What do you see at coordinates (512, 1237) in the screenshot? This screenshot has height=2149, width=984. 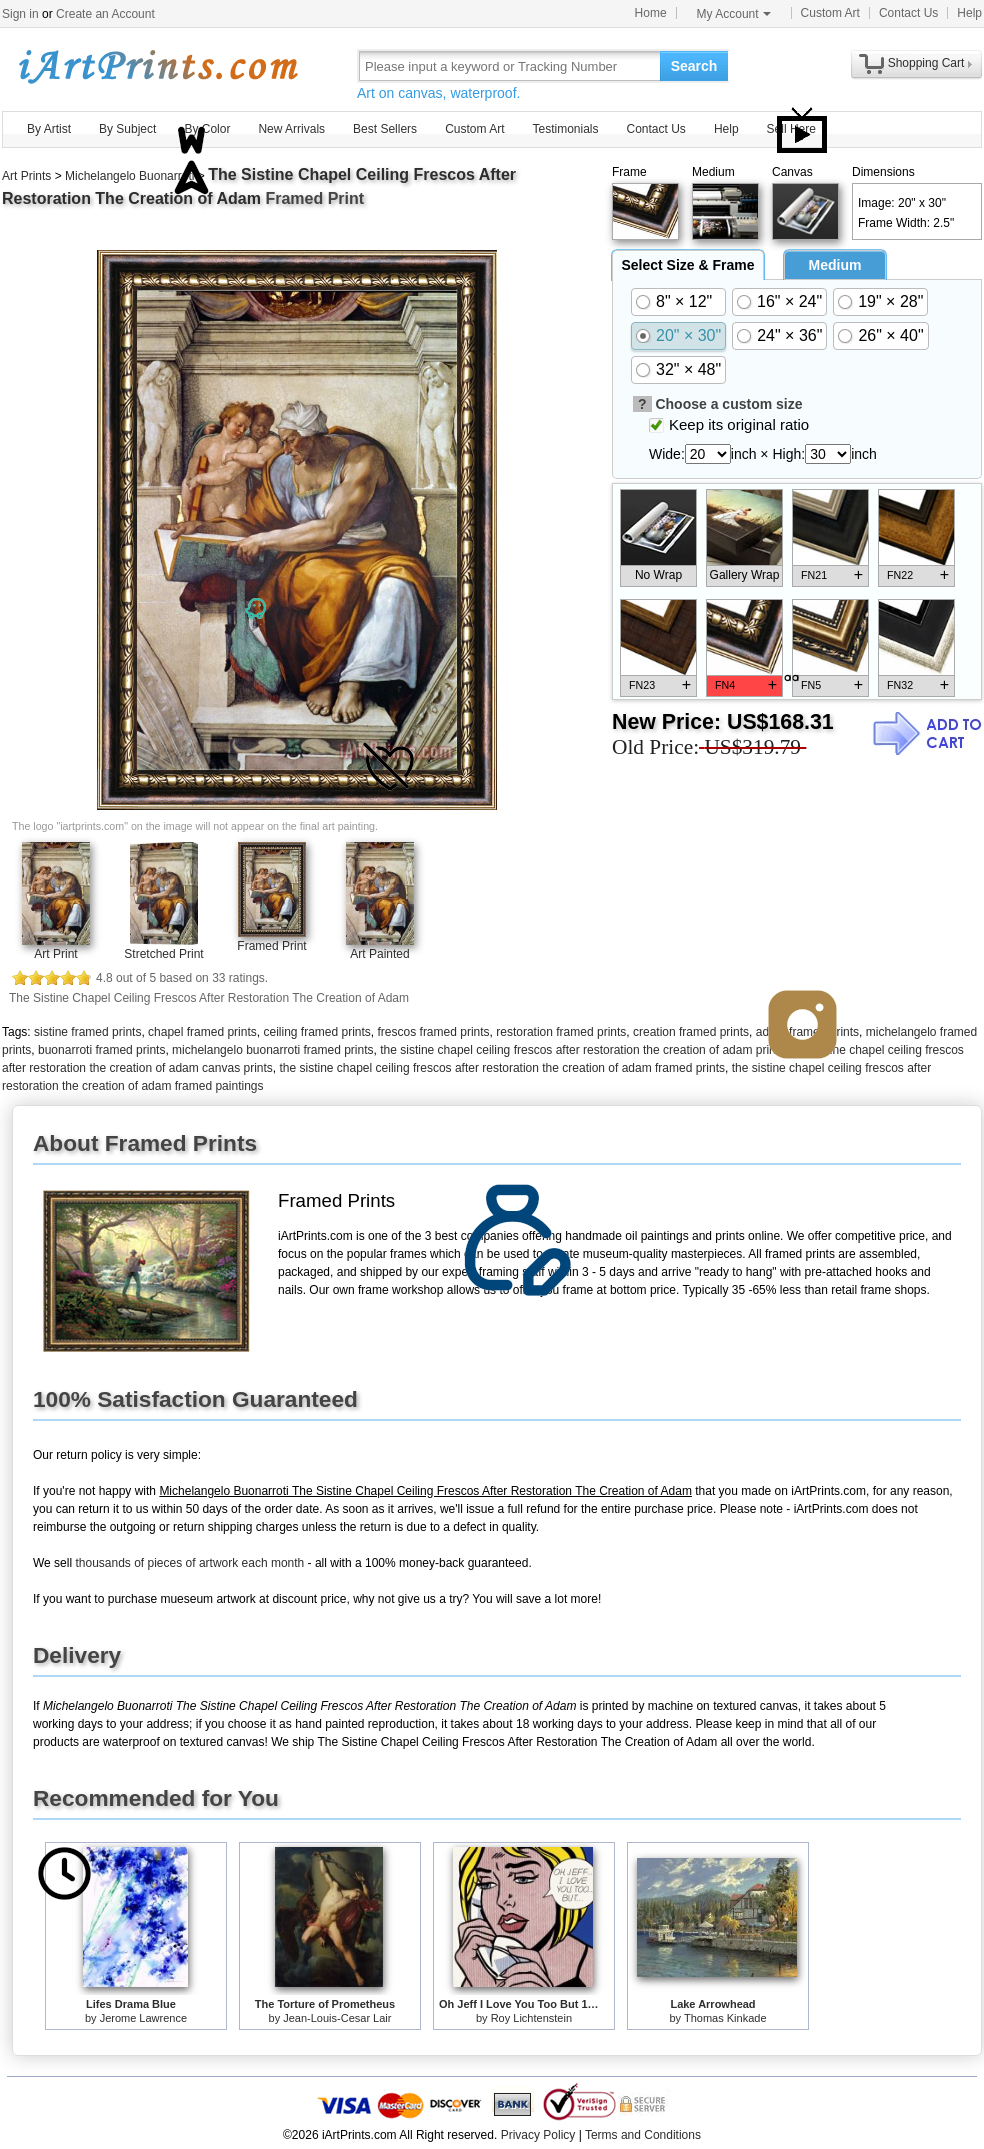 I see `edit budget or savings details` at bounding box center [512, 1237].